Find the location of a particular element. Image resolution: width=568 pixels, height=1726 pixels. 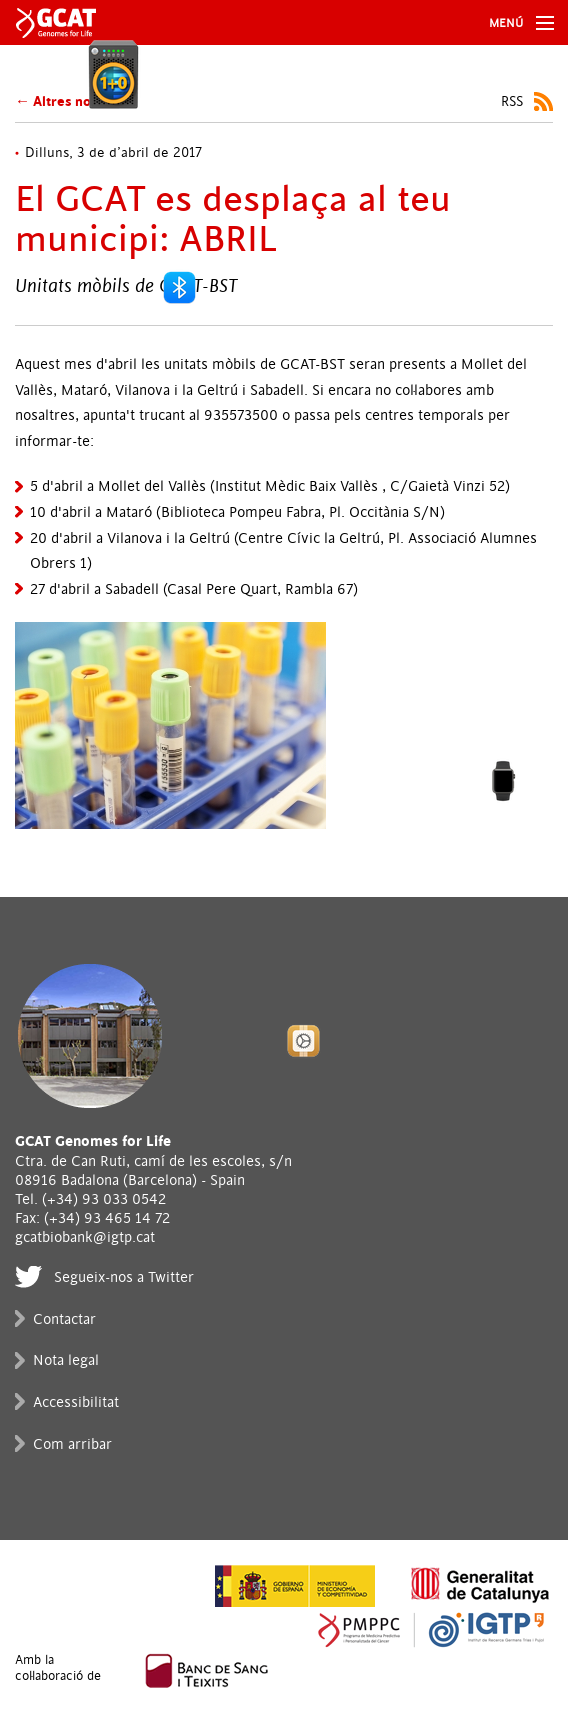

a system component or runtime file is located at coordinates (303, 1041).